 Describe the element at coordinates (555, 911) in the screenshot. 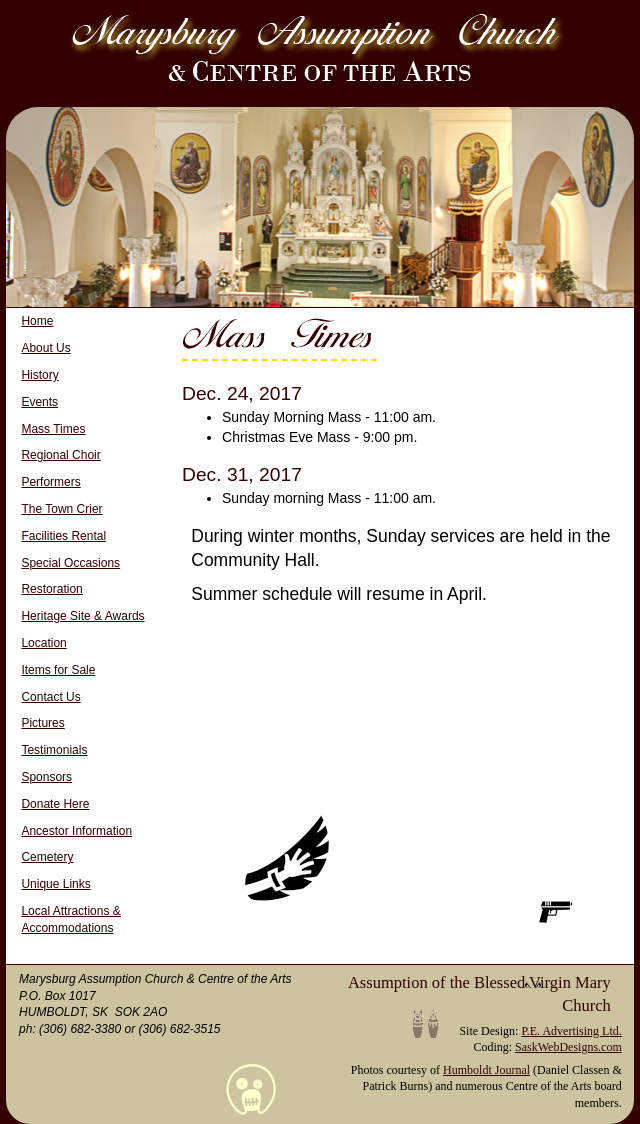

I see `access weapons or firearms in a game inventory` at that location.